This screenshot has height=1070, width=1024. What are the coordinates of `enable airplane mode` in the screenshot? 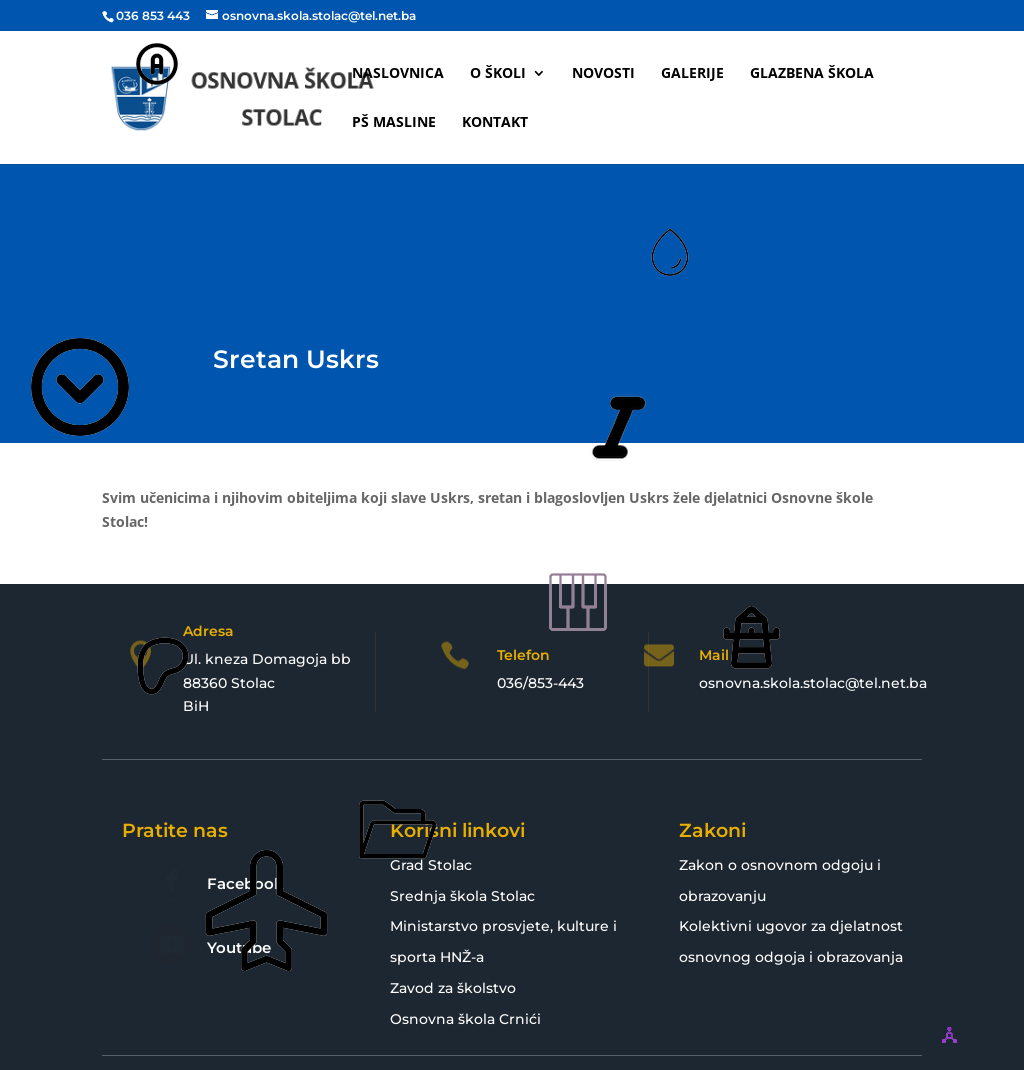 It's located at (266, 910).